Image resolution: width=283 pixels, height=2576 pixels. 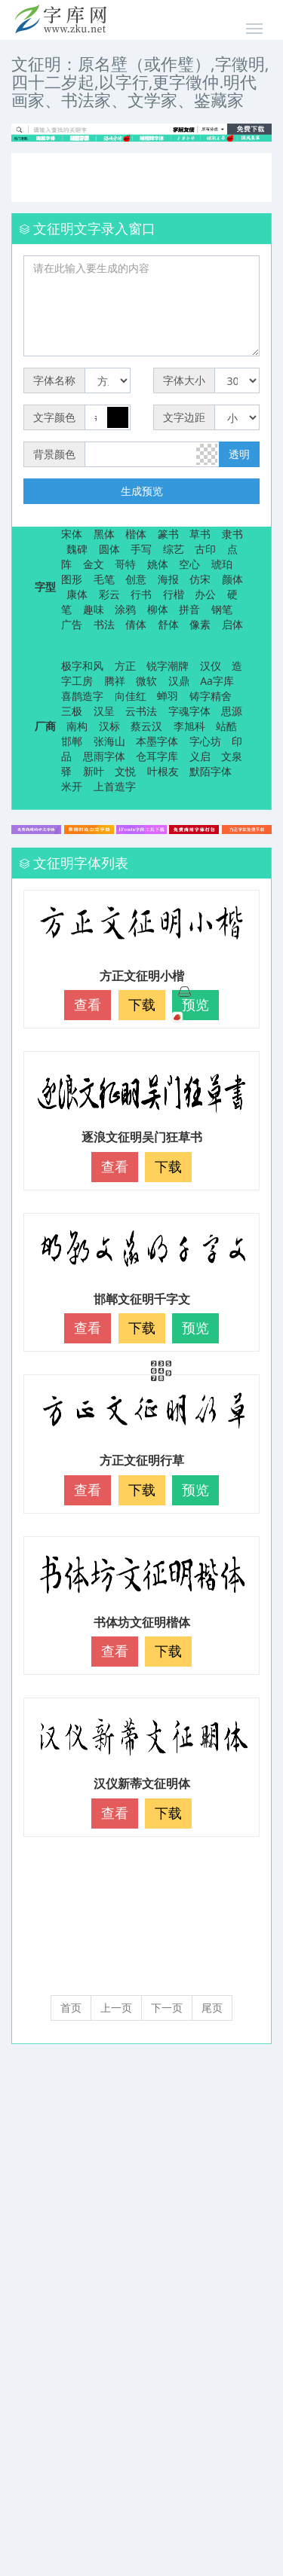 What do you see at coordinates (208, 1740) in the screenshot?
I see `access parental control settings` at bounding box center [208, 1740].